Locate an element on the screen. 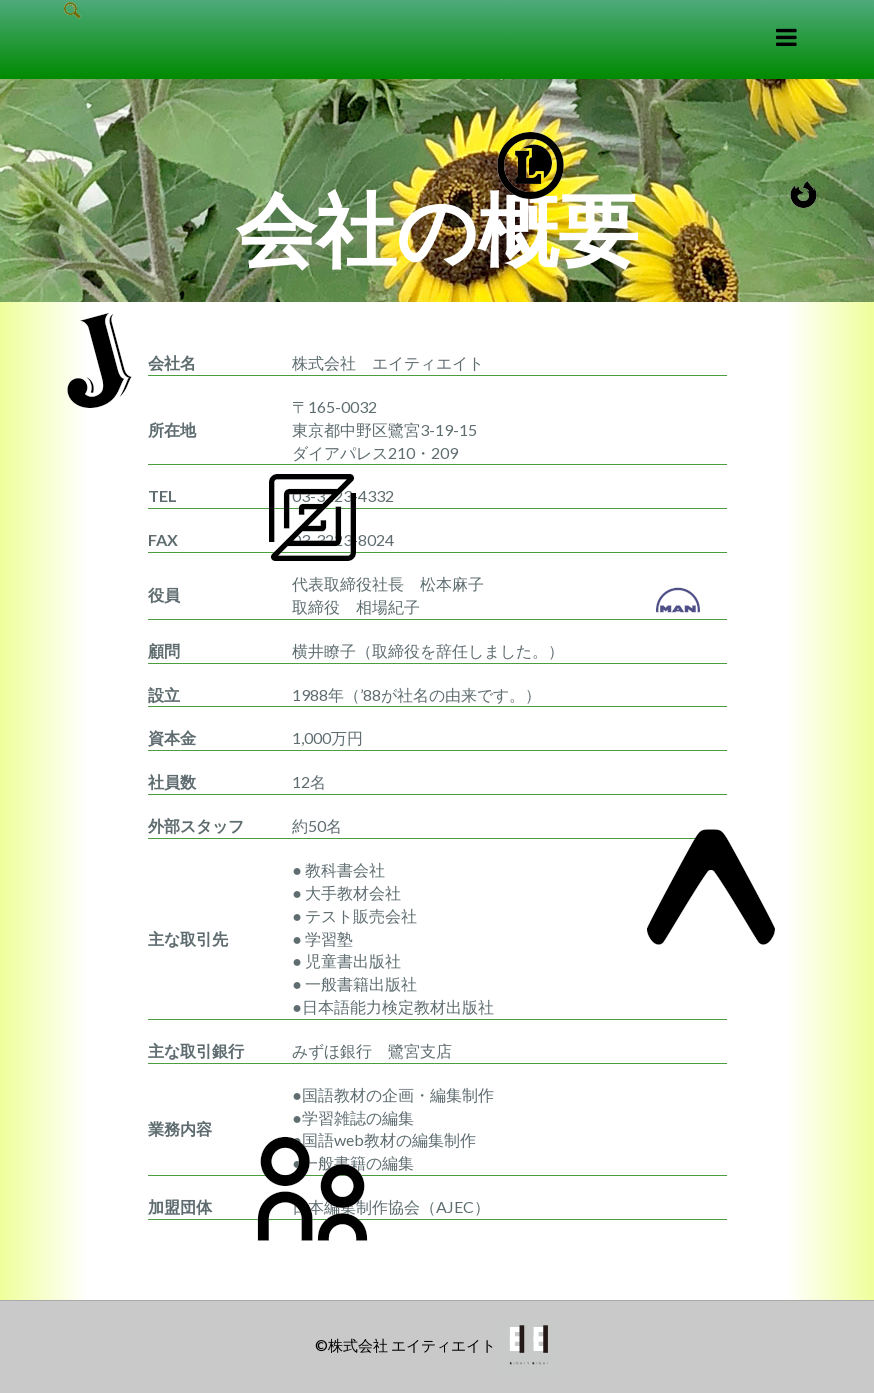 The width and height of the screenshot is (874, 1393). expo development platform logo is located at coordinates (711, 887).